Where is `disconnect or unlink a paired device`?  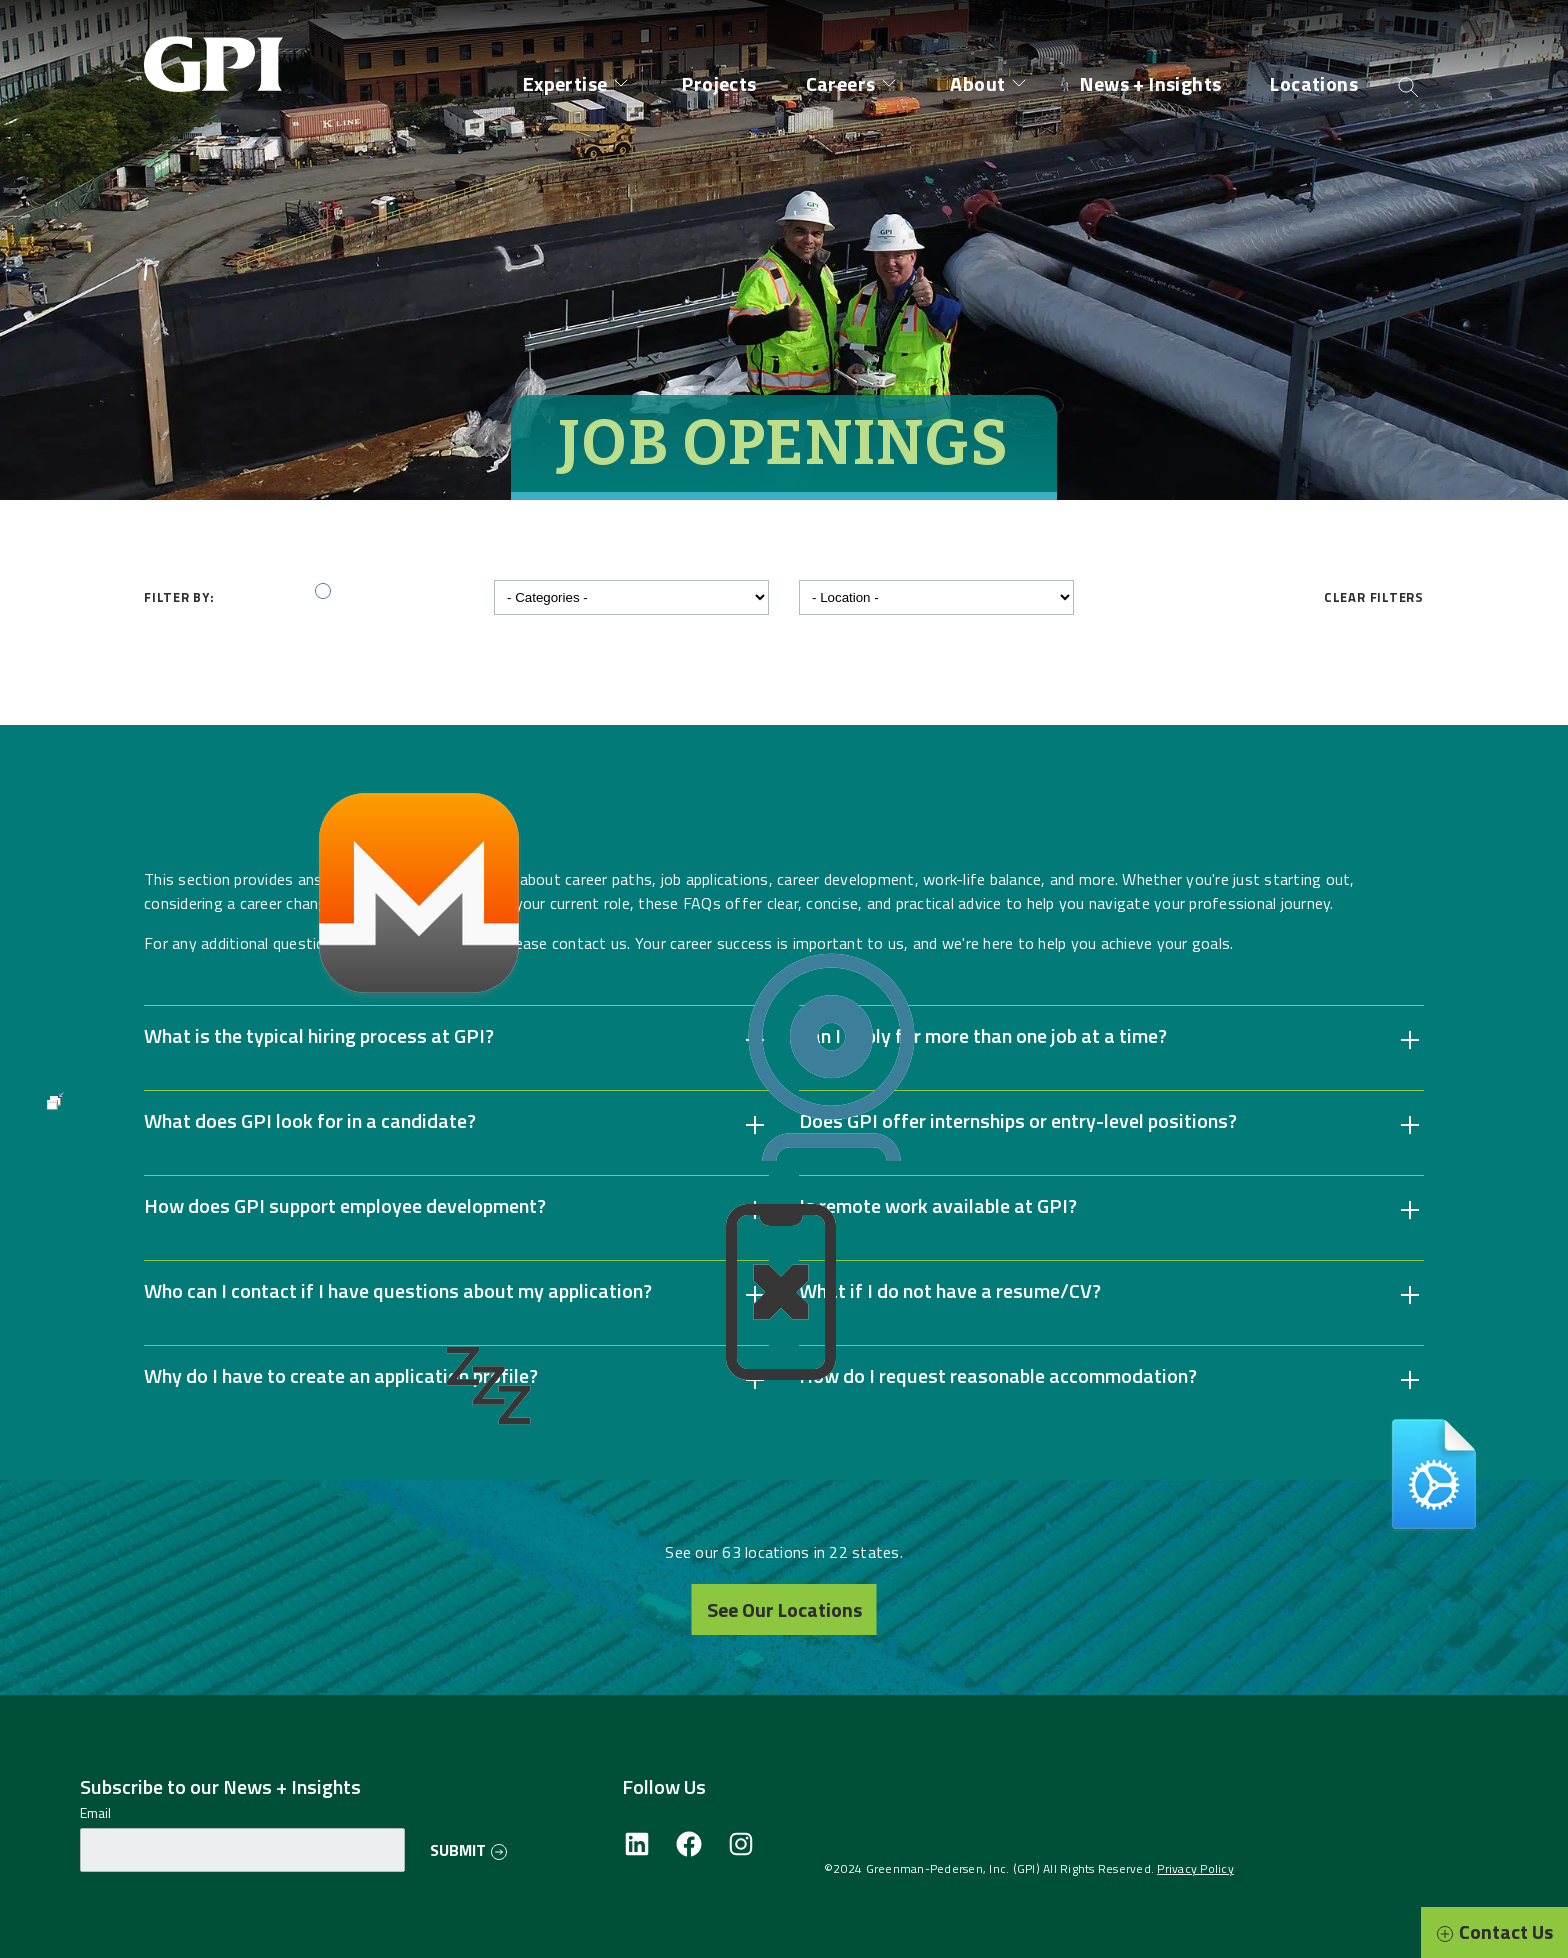 disconnect or unlink a paired device is located at coordinates (781, 1292).